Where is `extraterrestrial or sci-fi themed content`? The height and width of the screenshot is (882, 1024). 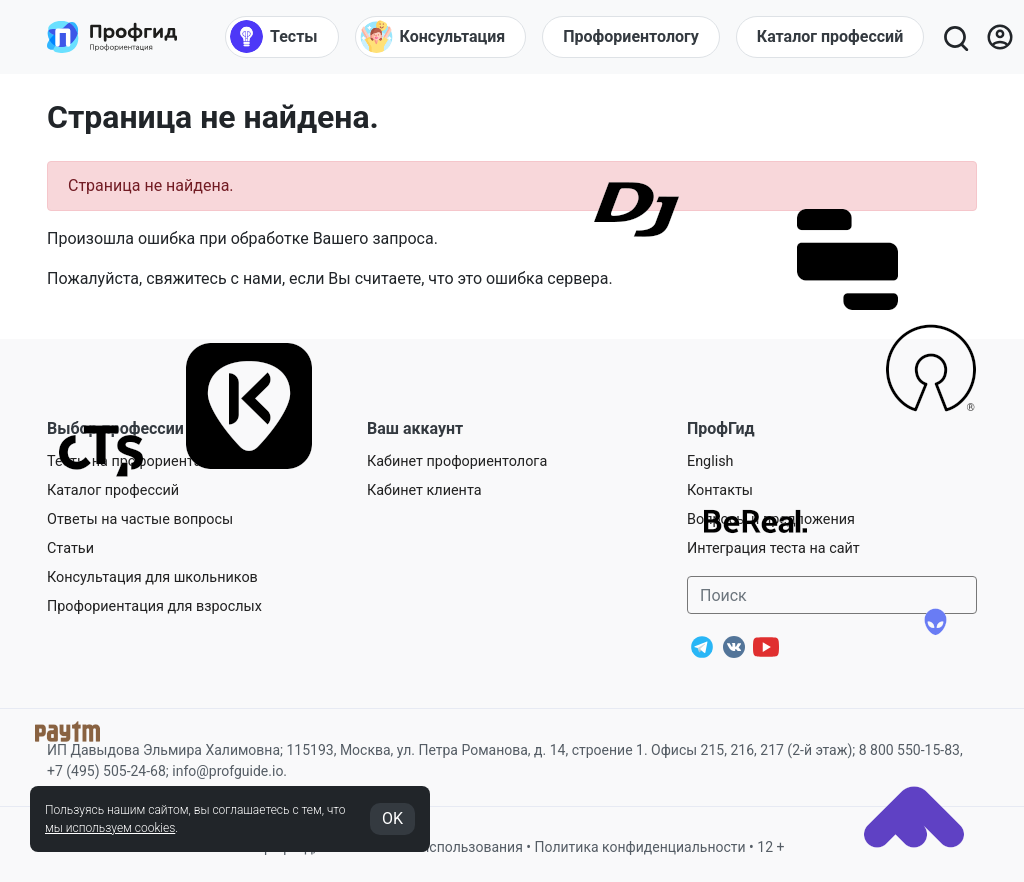
extraterrestrial or sci-fi themed content is located at coordinates (935, 621).